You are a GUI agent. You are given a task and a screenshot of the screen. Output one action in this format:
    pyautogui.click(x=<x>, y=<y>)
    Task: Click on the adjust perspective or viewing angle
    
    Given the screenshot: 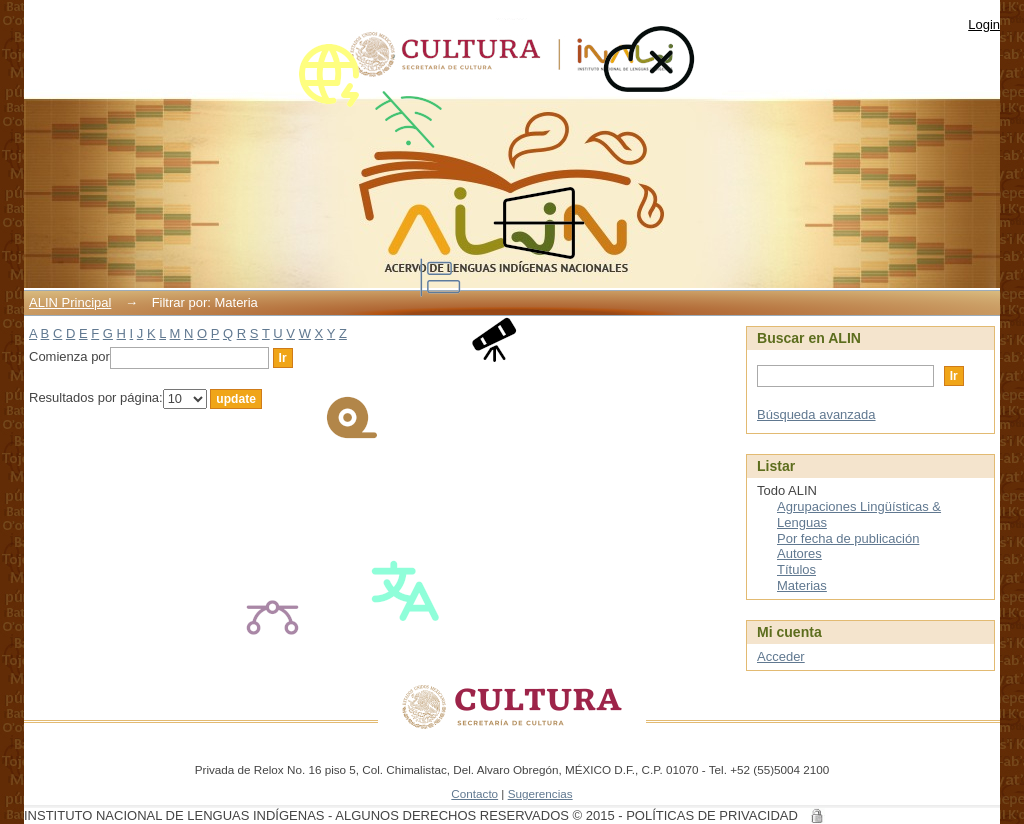 What is the action you would take?
    pyautogui.click(x=539, y=223)
    